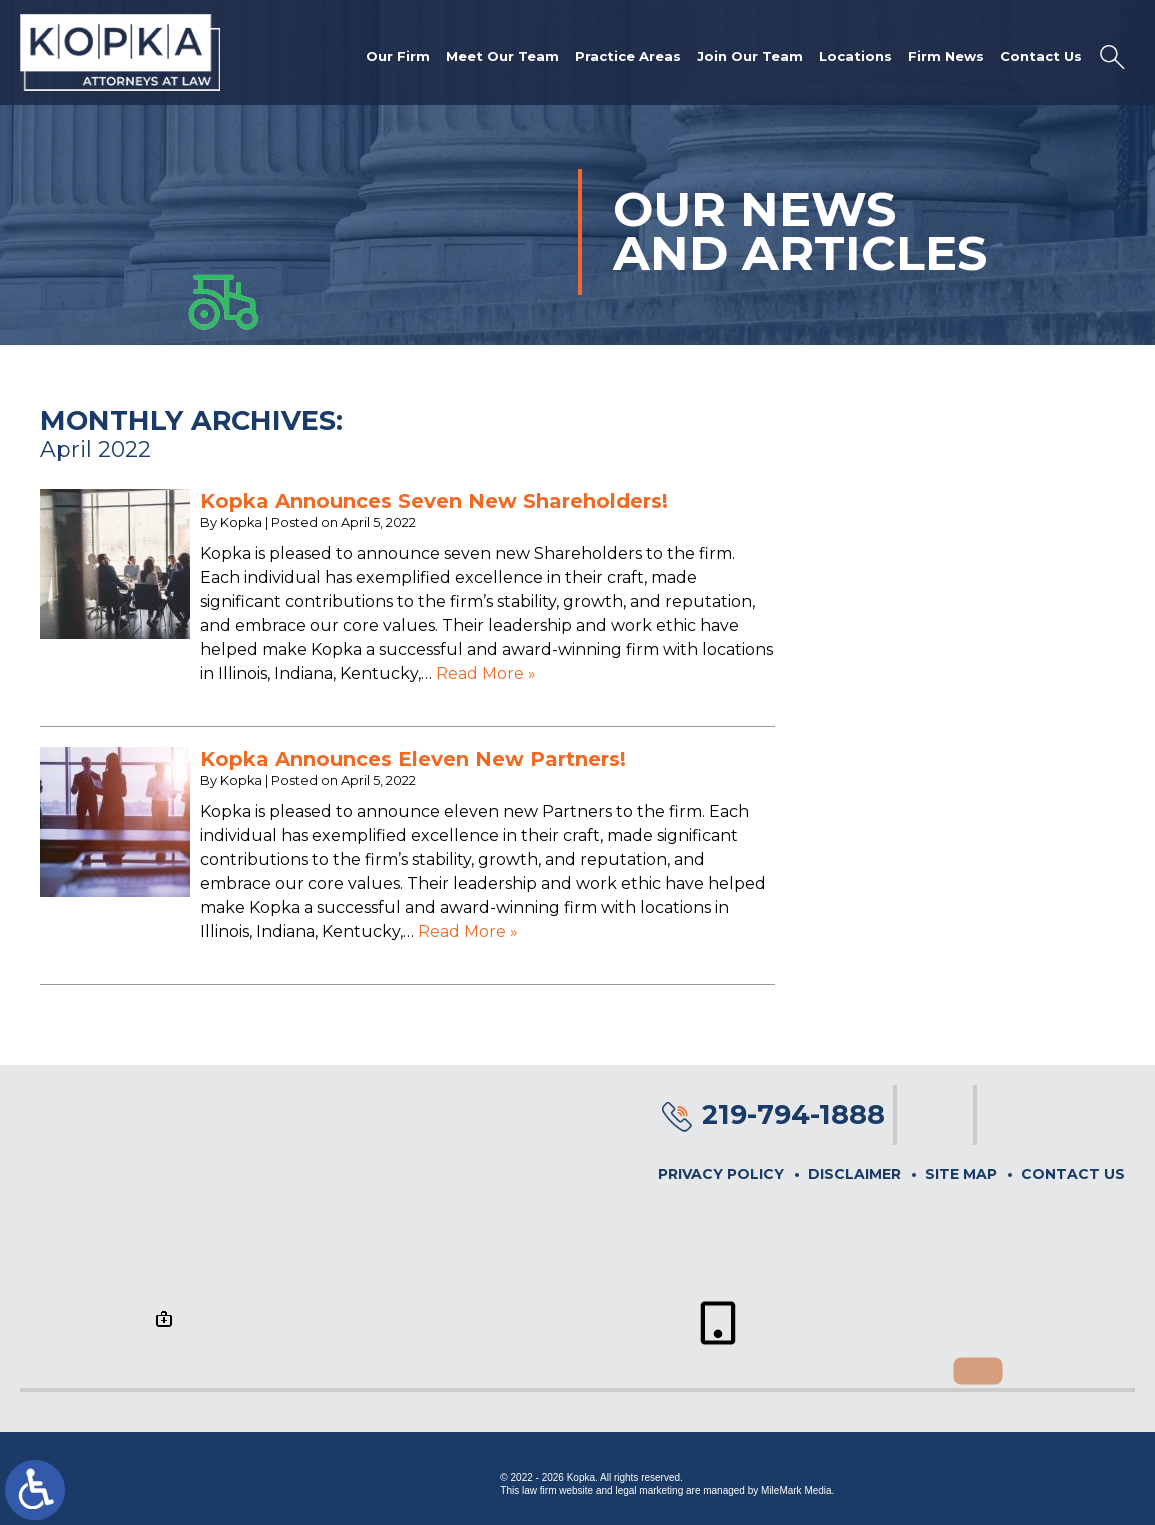 This screenshot has width=1155, height=1525. What do you see at coordinates (164, 1319) in the screenshot?
I see `access medical or health services` at bounding box center [164, 1319].